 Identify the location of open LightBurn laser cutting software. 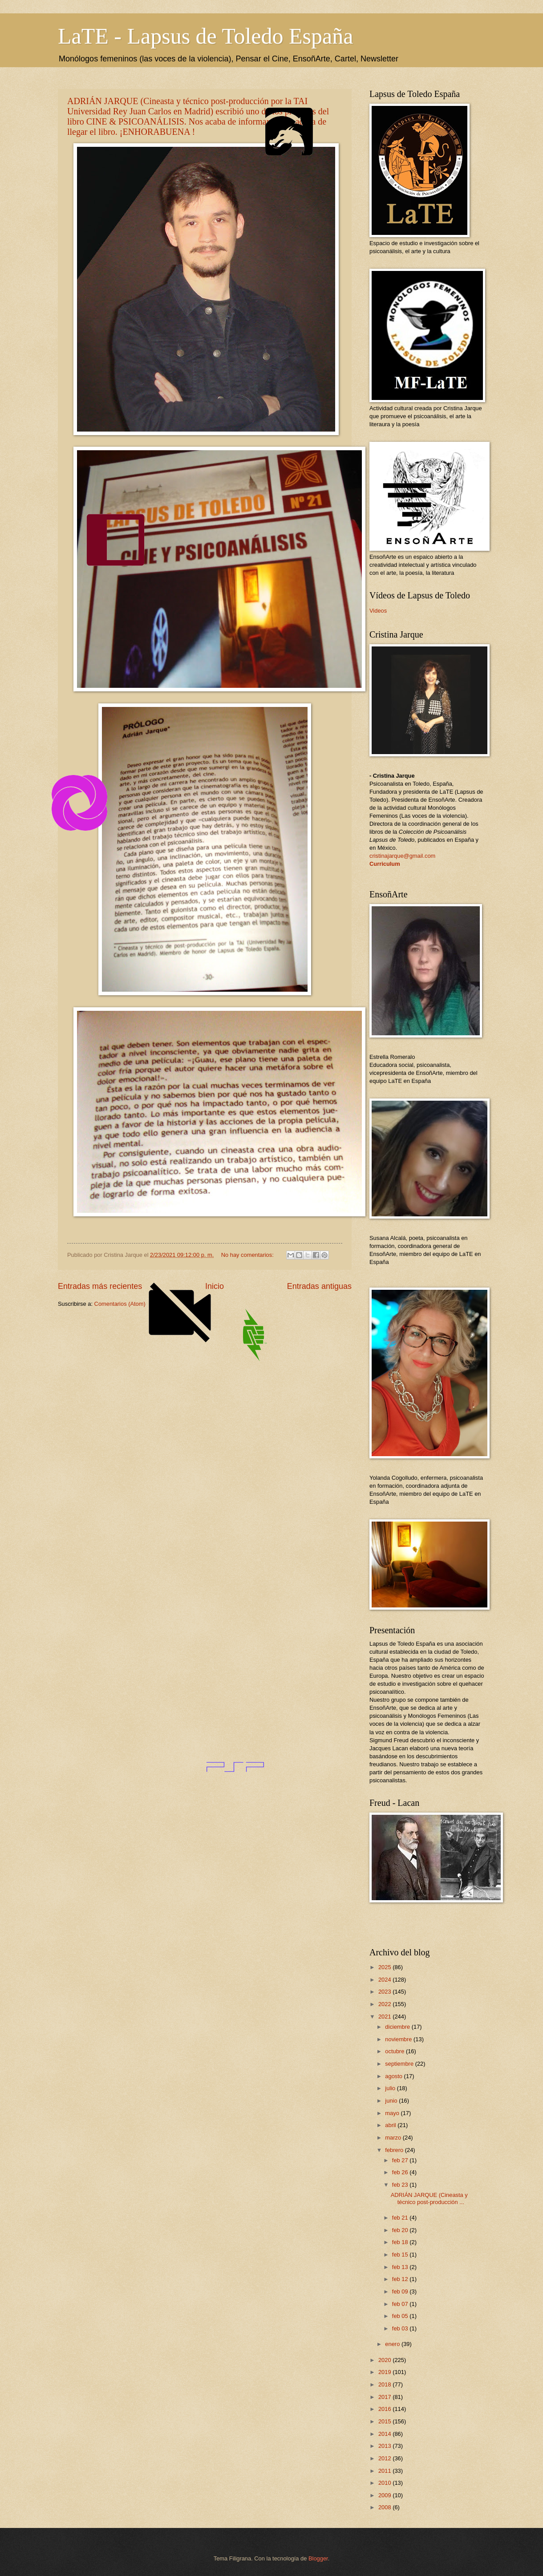
(289, 131).